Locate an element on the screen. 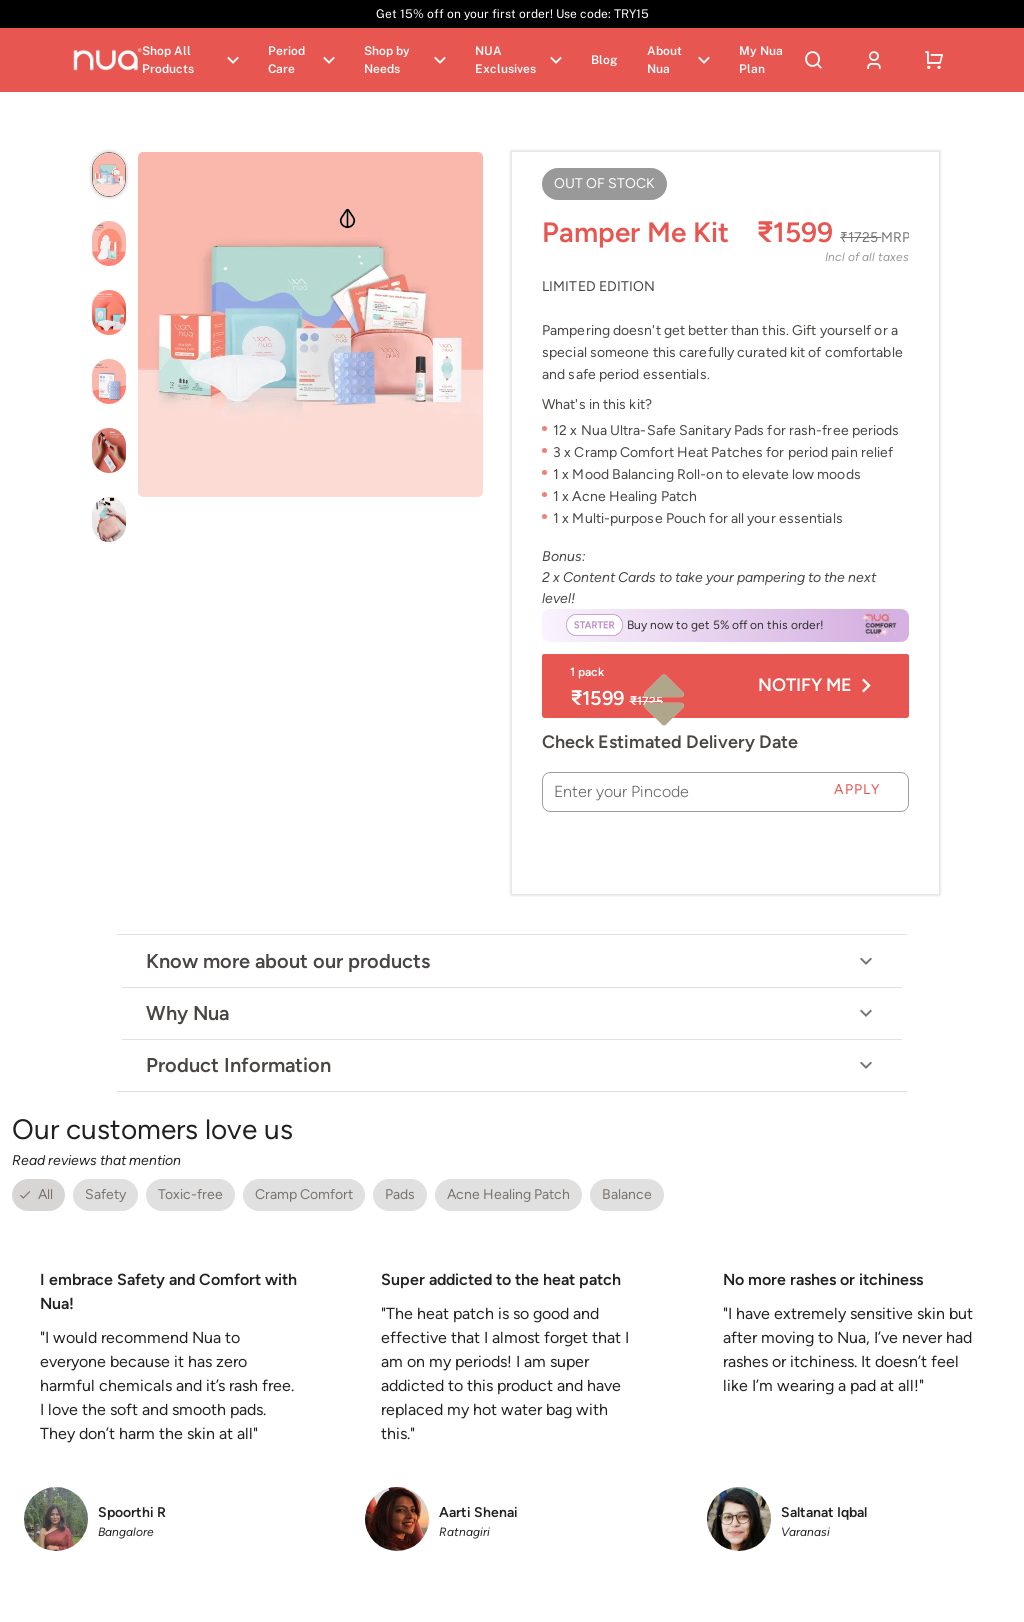  expand or collapse a dropdown menu is located at coordinates (664, 700).